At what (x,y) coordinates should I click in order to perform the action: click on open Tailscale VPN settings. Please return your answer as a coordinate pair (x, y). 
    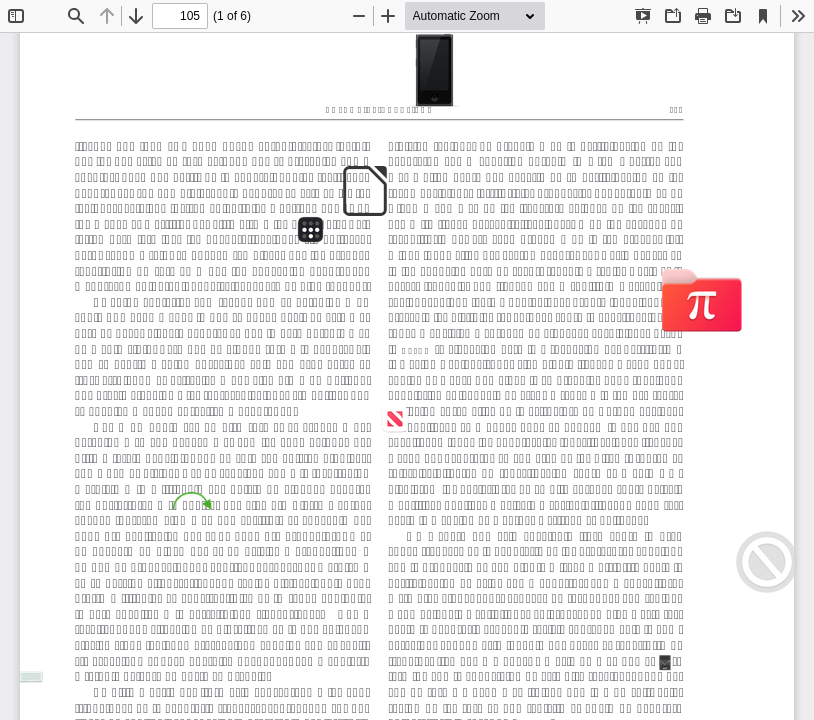
    Looking at the image, I should click on (310, 229).